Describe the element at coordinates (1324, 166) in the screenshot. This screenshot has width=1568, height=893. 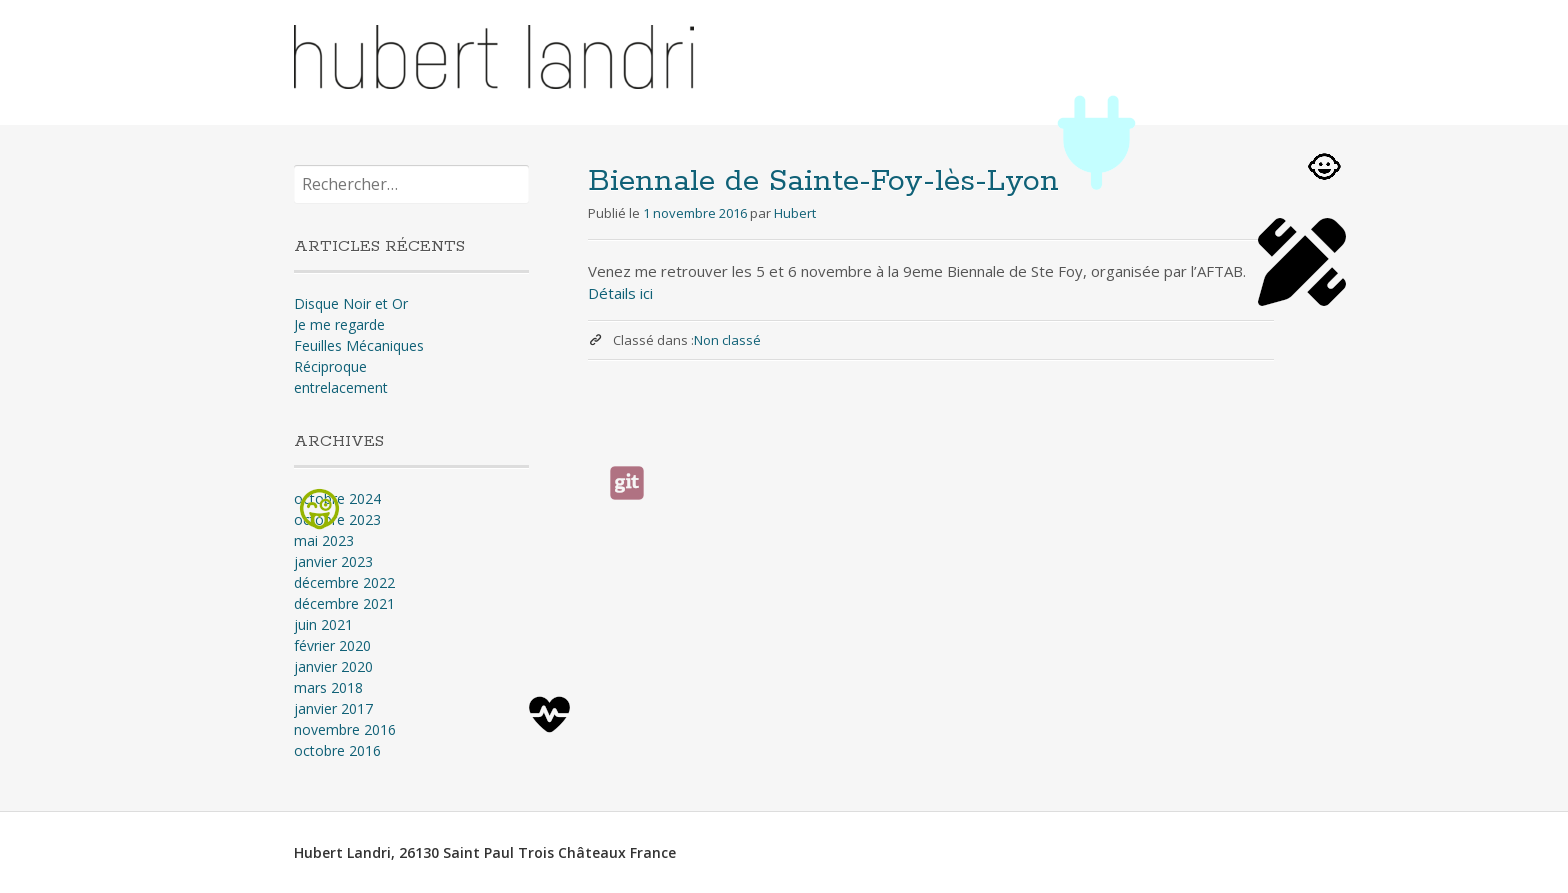
I see `access child-friendly or parental control settings` at that location.